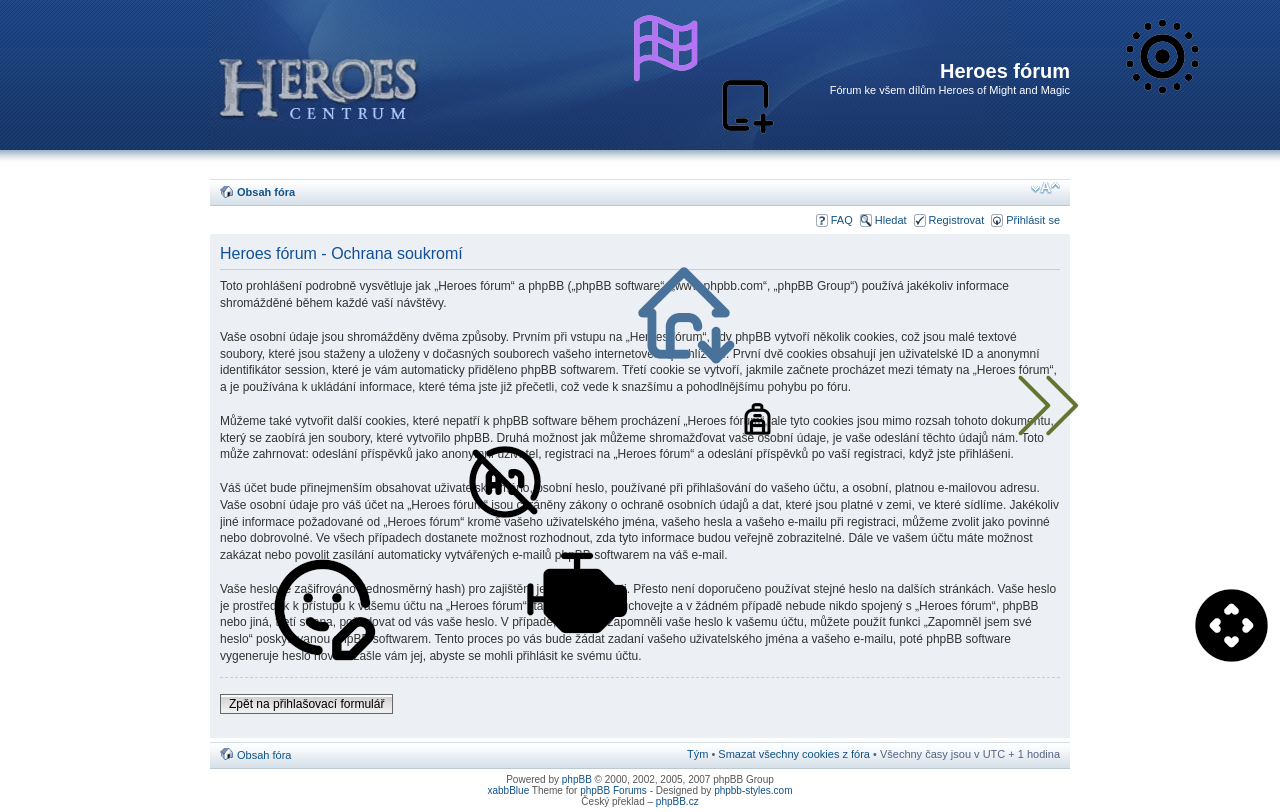  Describe the element at coordinates (757, 419) in the screenshot. I see `access your inventory or stored items` at that location.